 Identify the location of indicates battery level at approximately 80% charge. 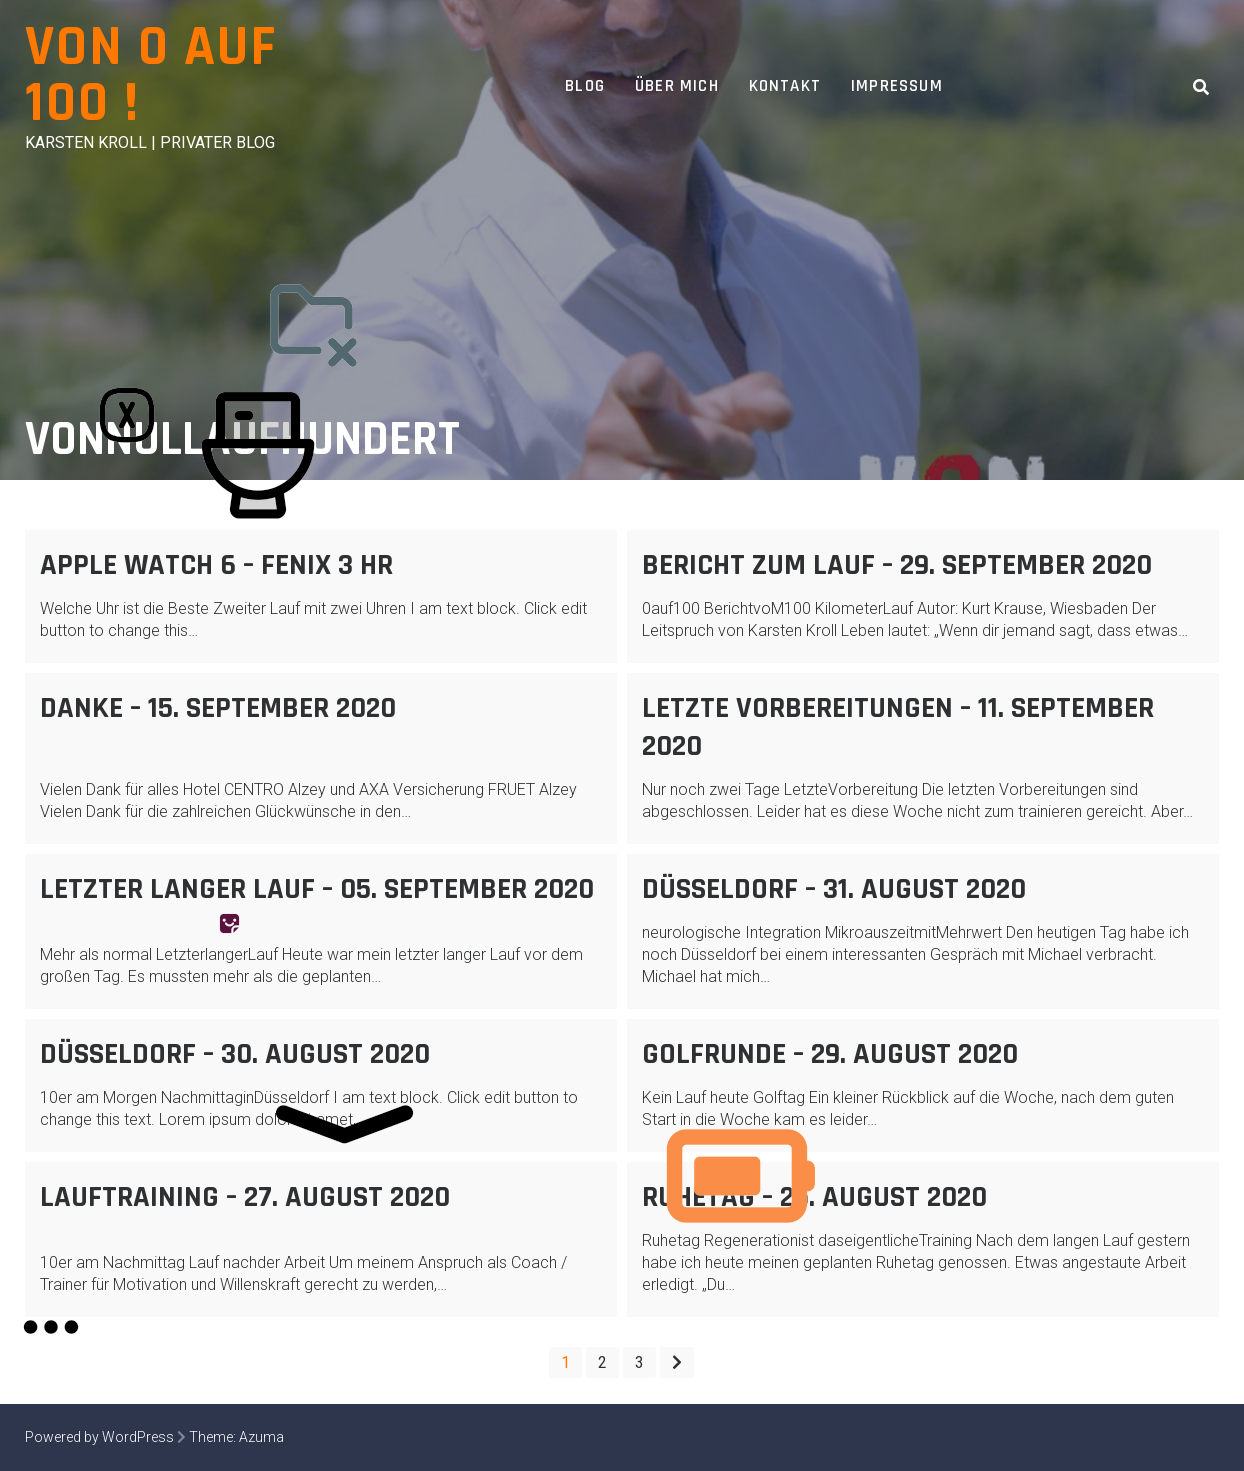
(737, 1176).